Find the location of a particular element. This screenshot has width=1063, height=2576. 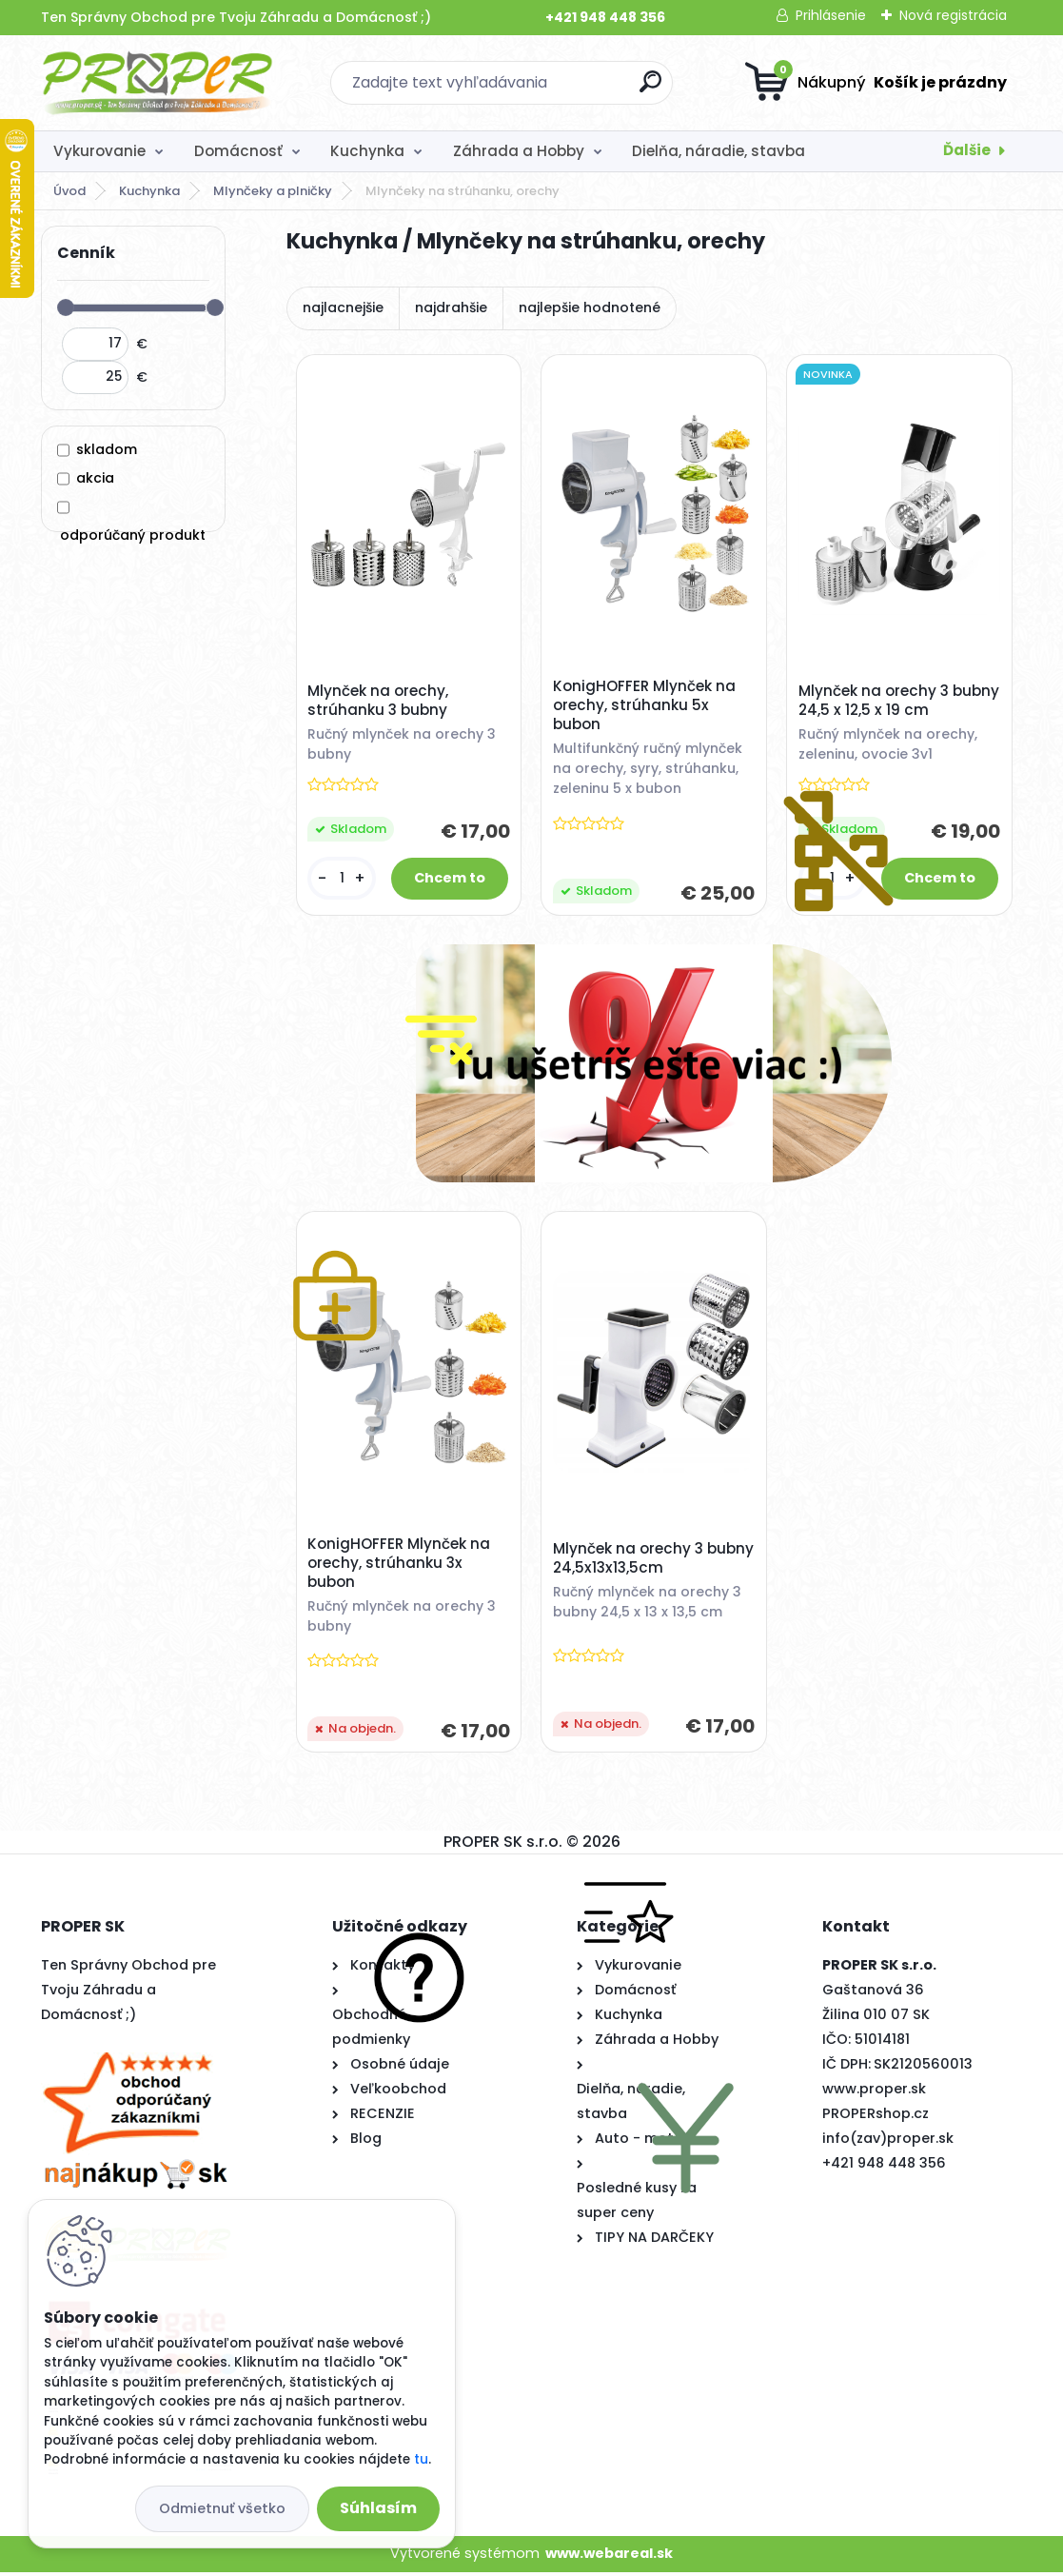

view prices in Japanese yen is located at coordinates (685, 2135).